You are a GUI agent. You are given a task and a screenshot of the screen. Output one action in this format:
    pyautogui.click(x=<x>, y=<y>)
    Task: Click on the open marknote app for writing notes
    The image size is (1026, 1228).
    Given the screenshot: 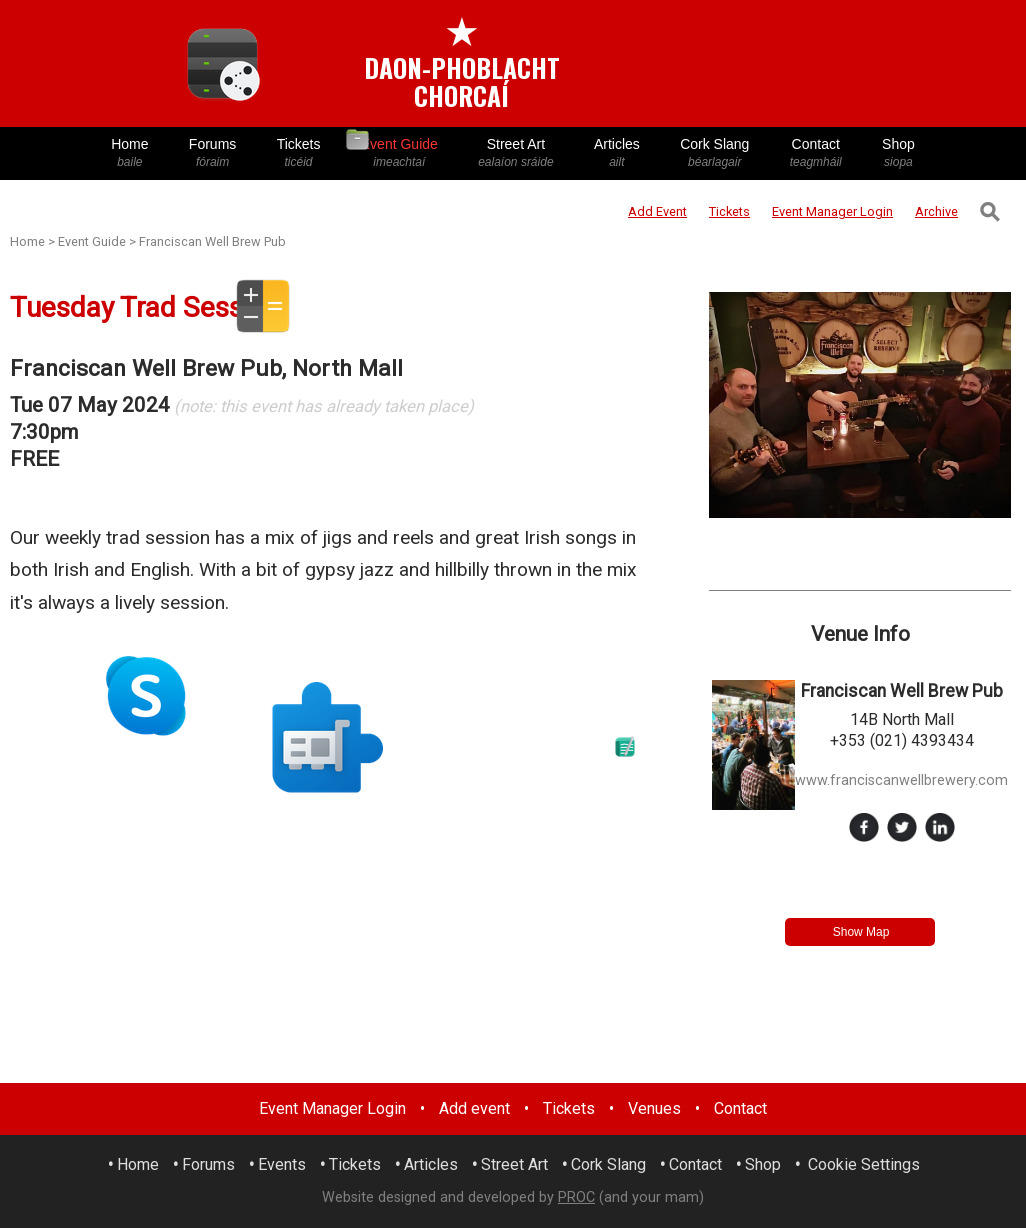 What is the action you would take?
    pyautogui.click(x=625, y=747)
    